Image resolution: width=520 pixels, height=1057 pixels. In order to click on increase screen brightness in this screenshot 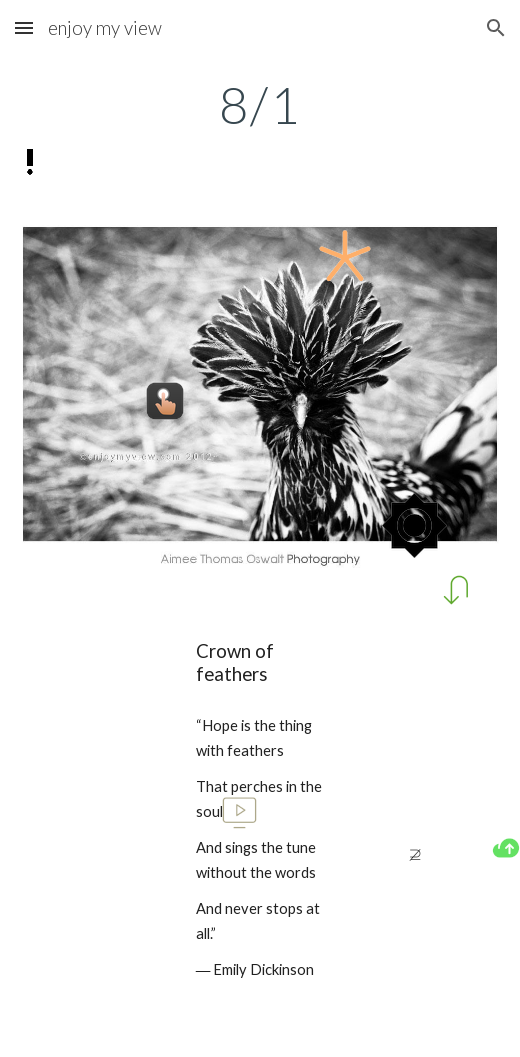, I will do `click(414, 525)`.